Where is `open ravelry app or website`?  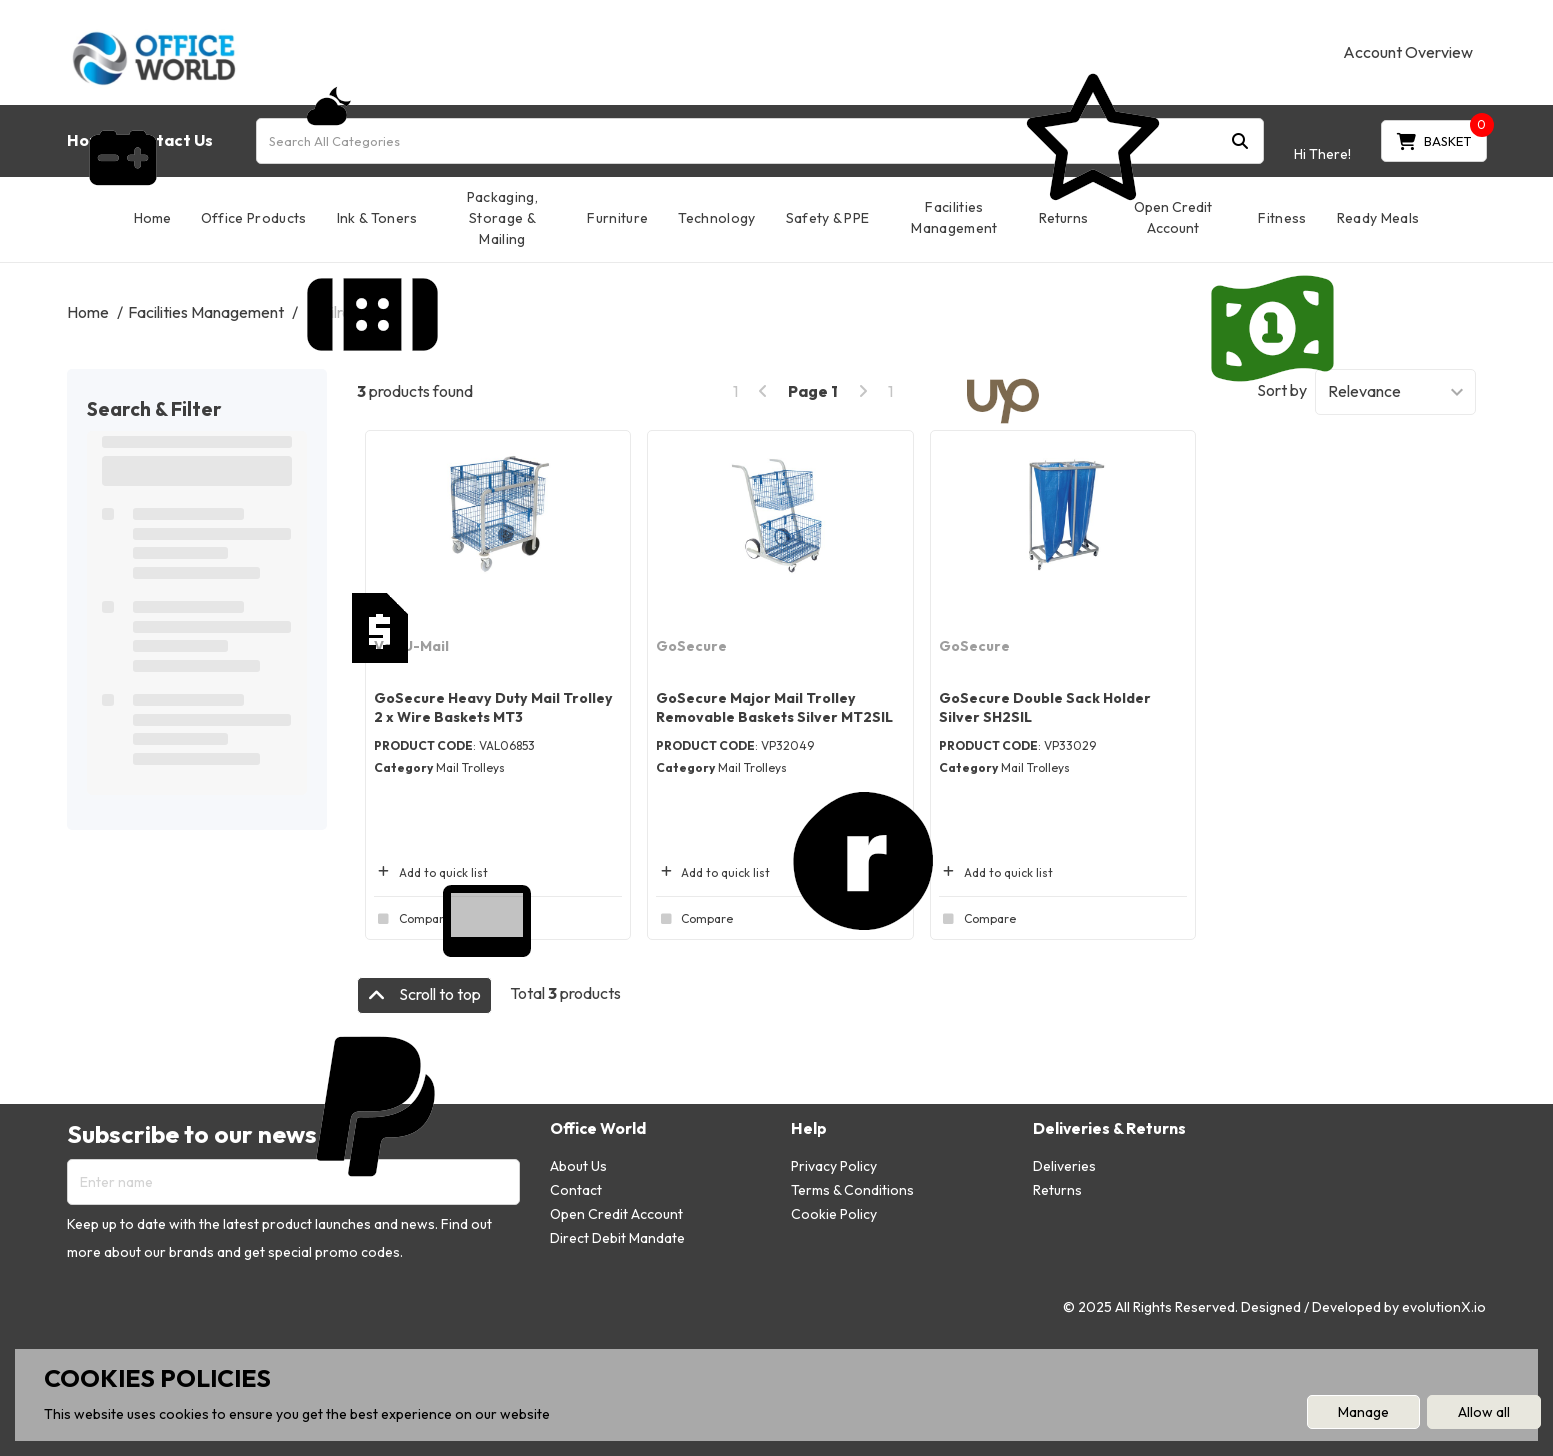
open ravelry app or website is located at coordinates (863, 861).